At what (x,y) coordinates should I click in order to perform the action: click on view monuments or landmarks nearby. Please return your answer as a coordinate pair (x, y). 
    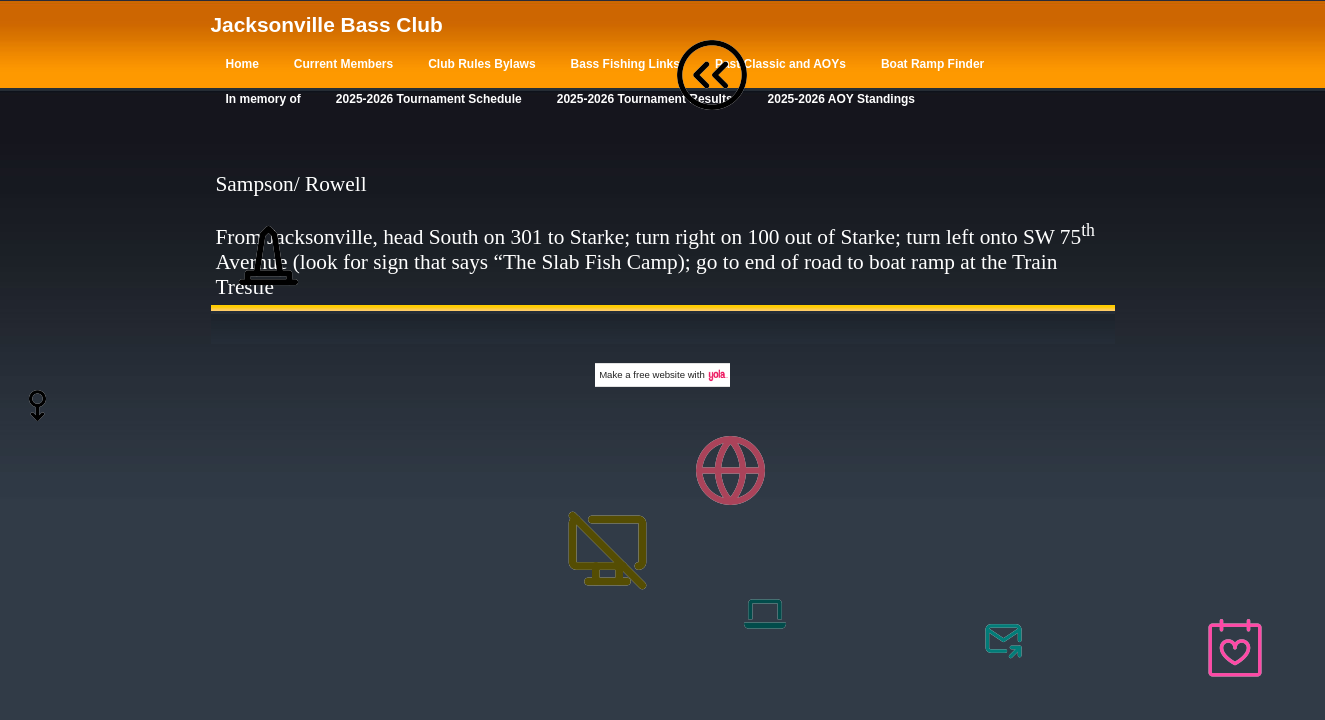
    Looking at the image, I should click on (268, 255).